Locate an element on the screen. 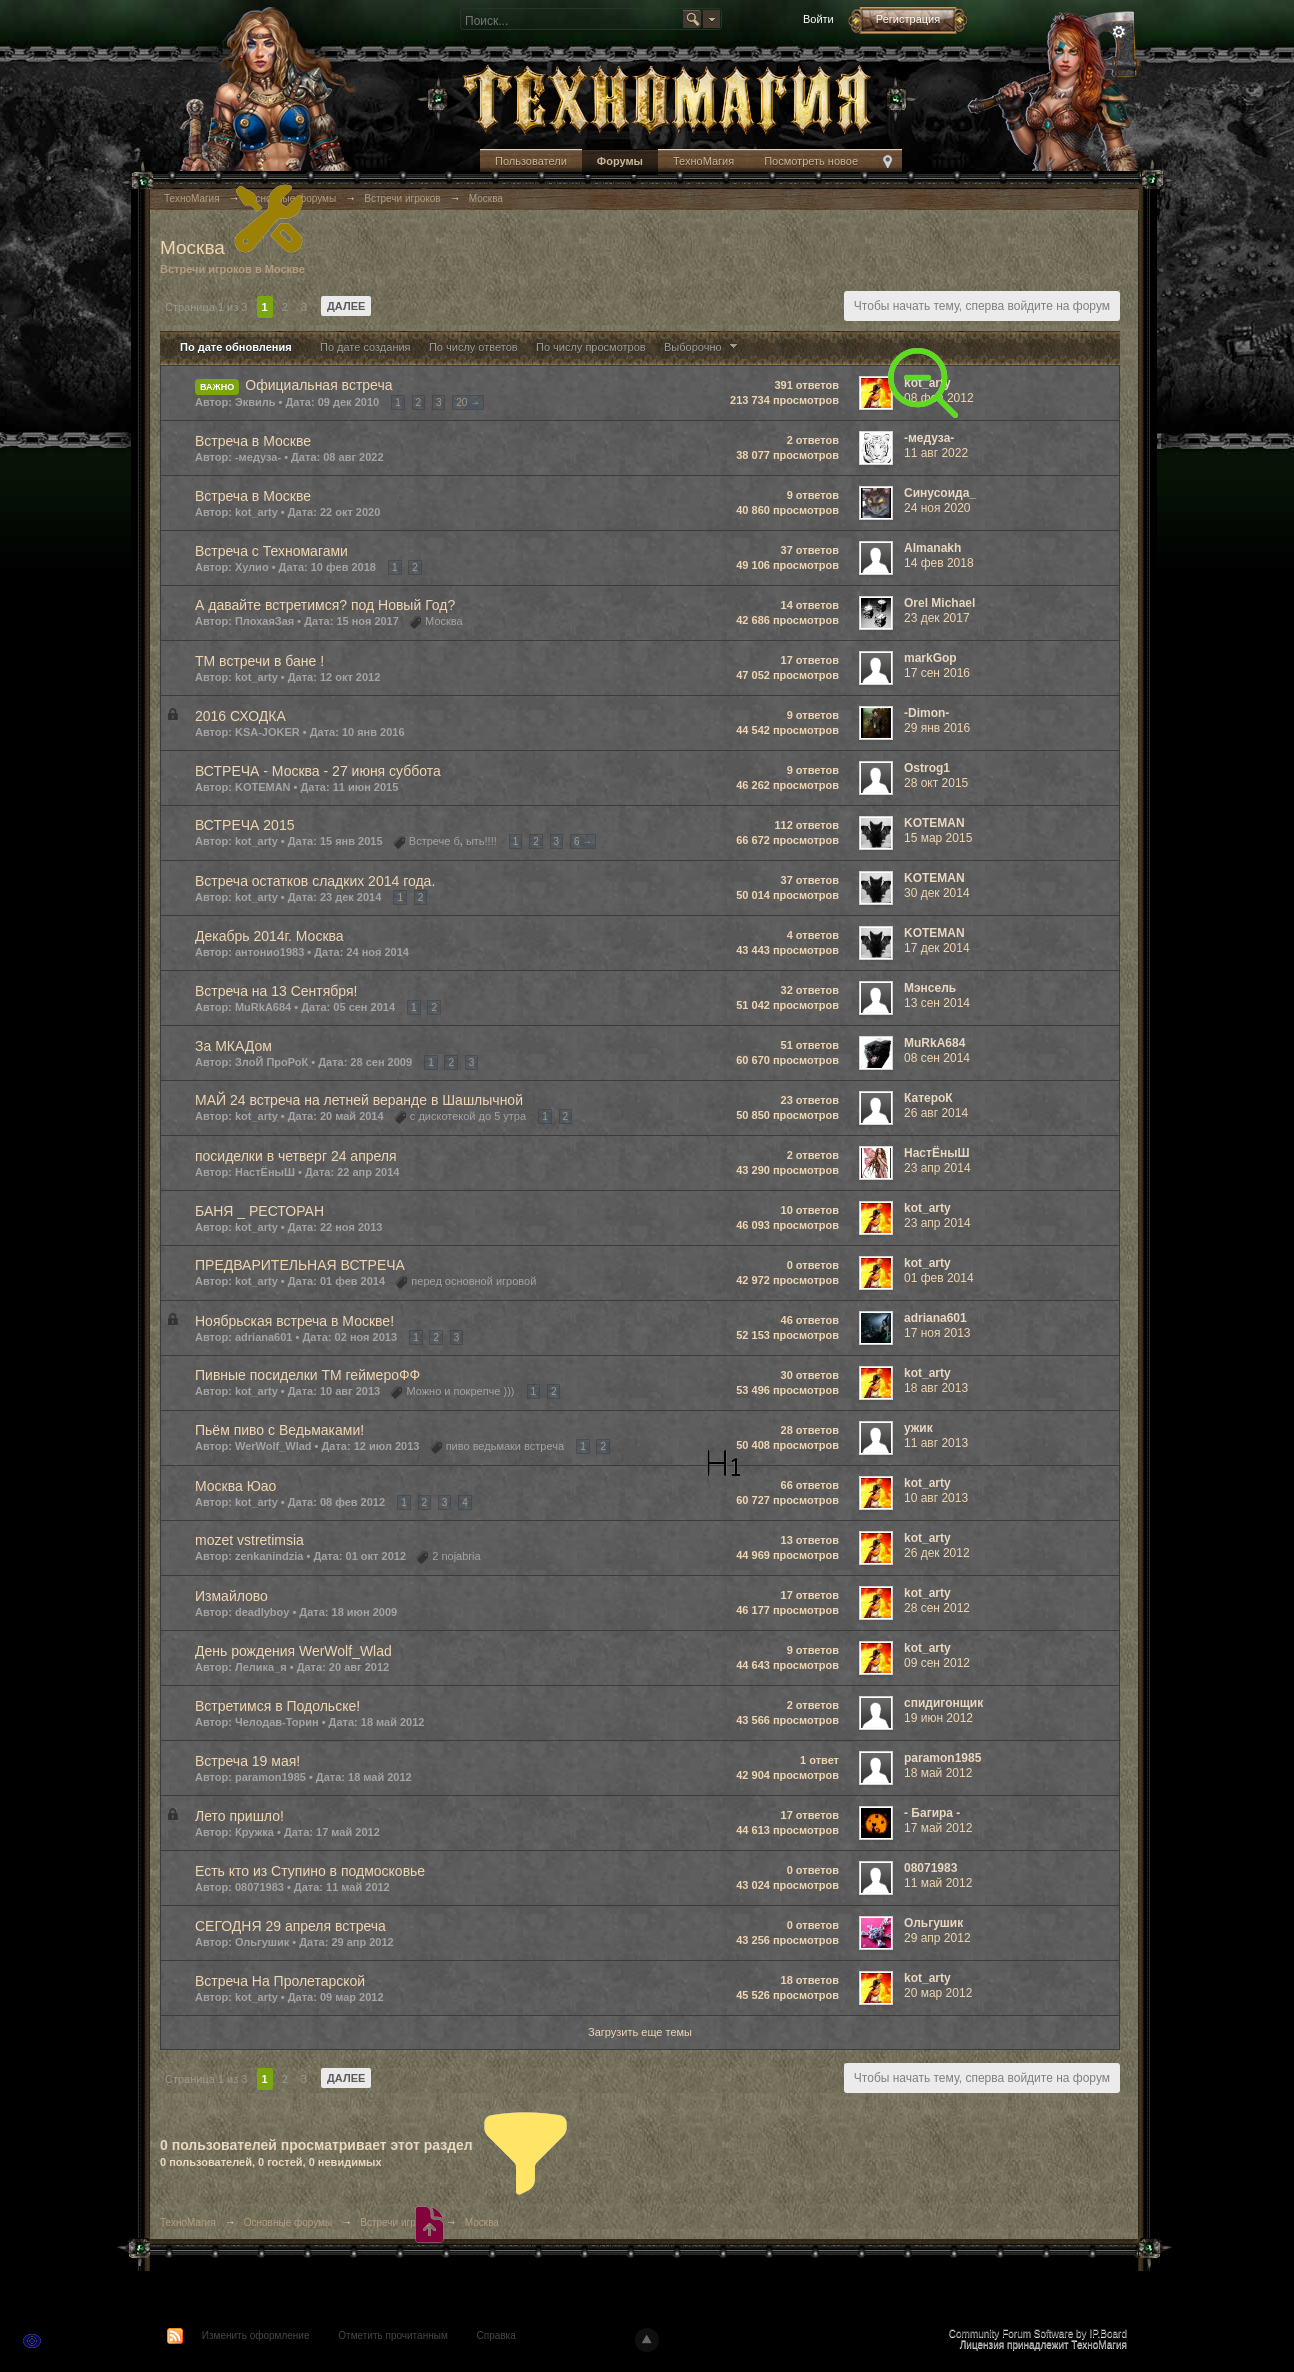  view or preview content is located at coordinates (32, 2341).